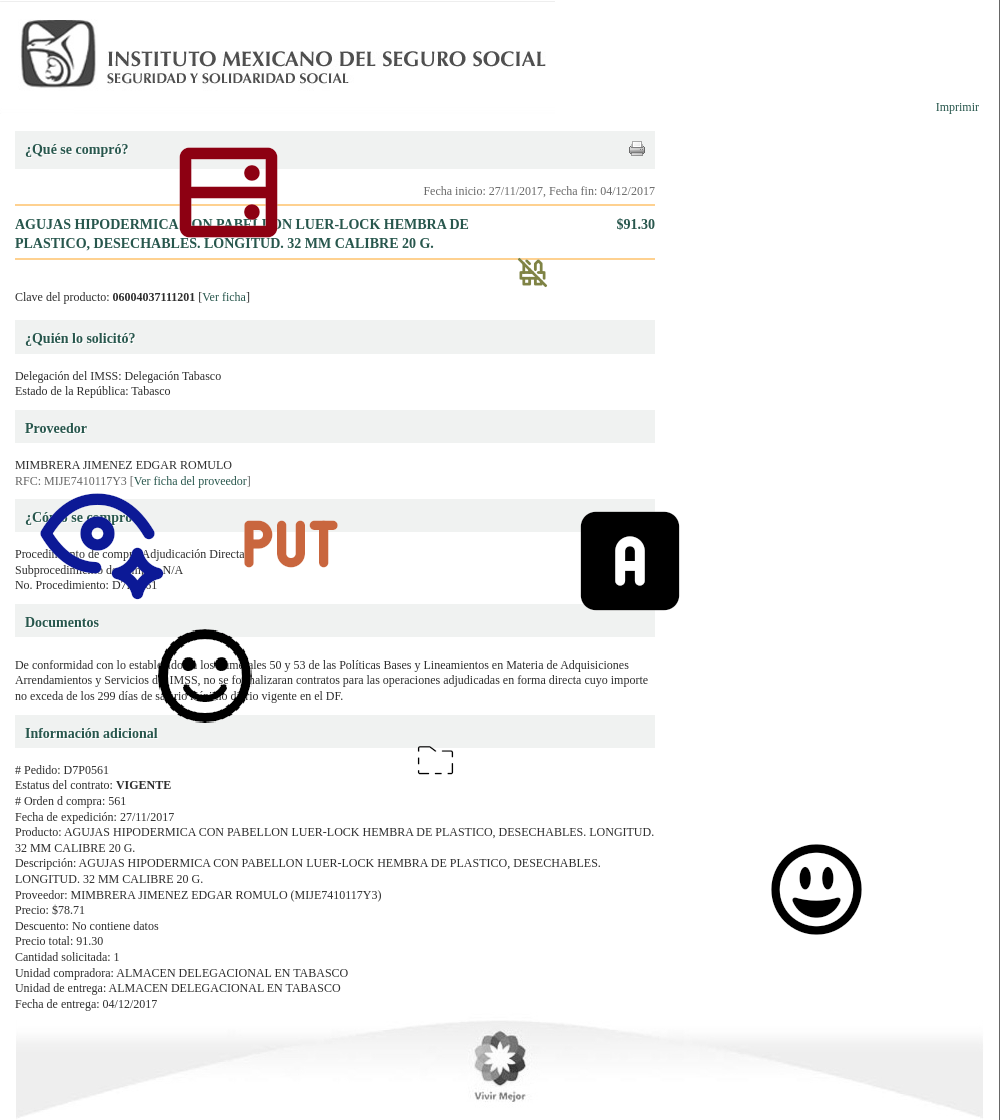 This screenshot has height=1120, width=1000. What do you see at coordinates (205, 676) in the screenshot?
I see `rate your experience with a positive reaction` at bounding box center [205, 676].